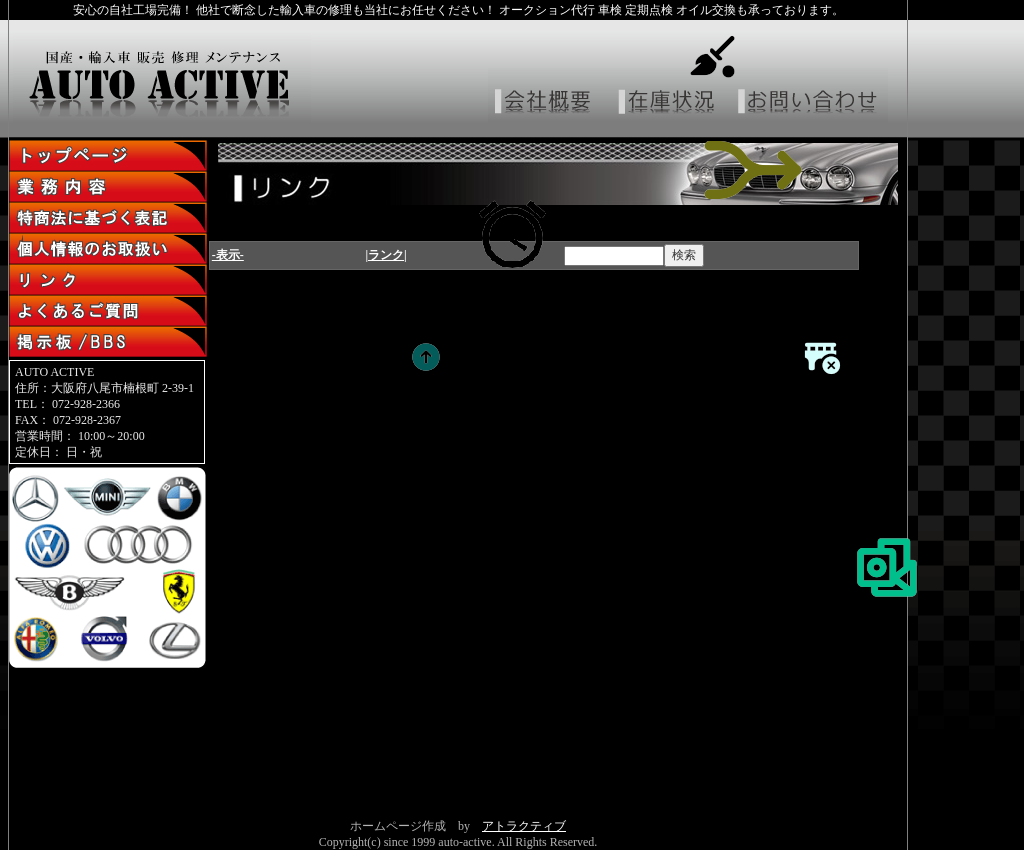 Image resolution: width=1024 pixels, height=850 pixels. What do you see at coordinates (426, 357) in the screenshot?
I see `upload a file or content` at bounding box center [426, 357].